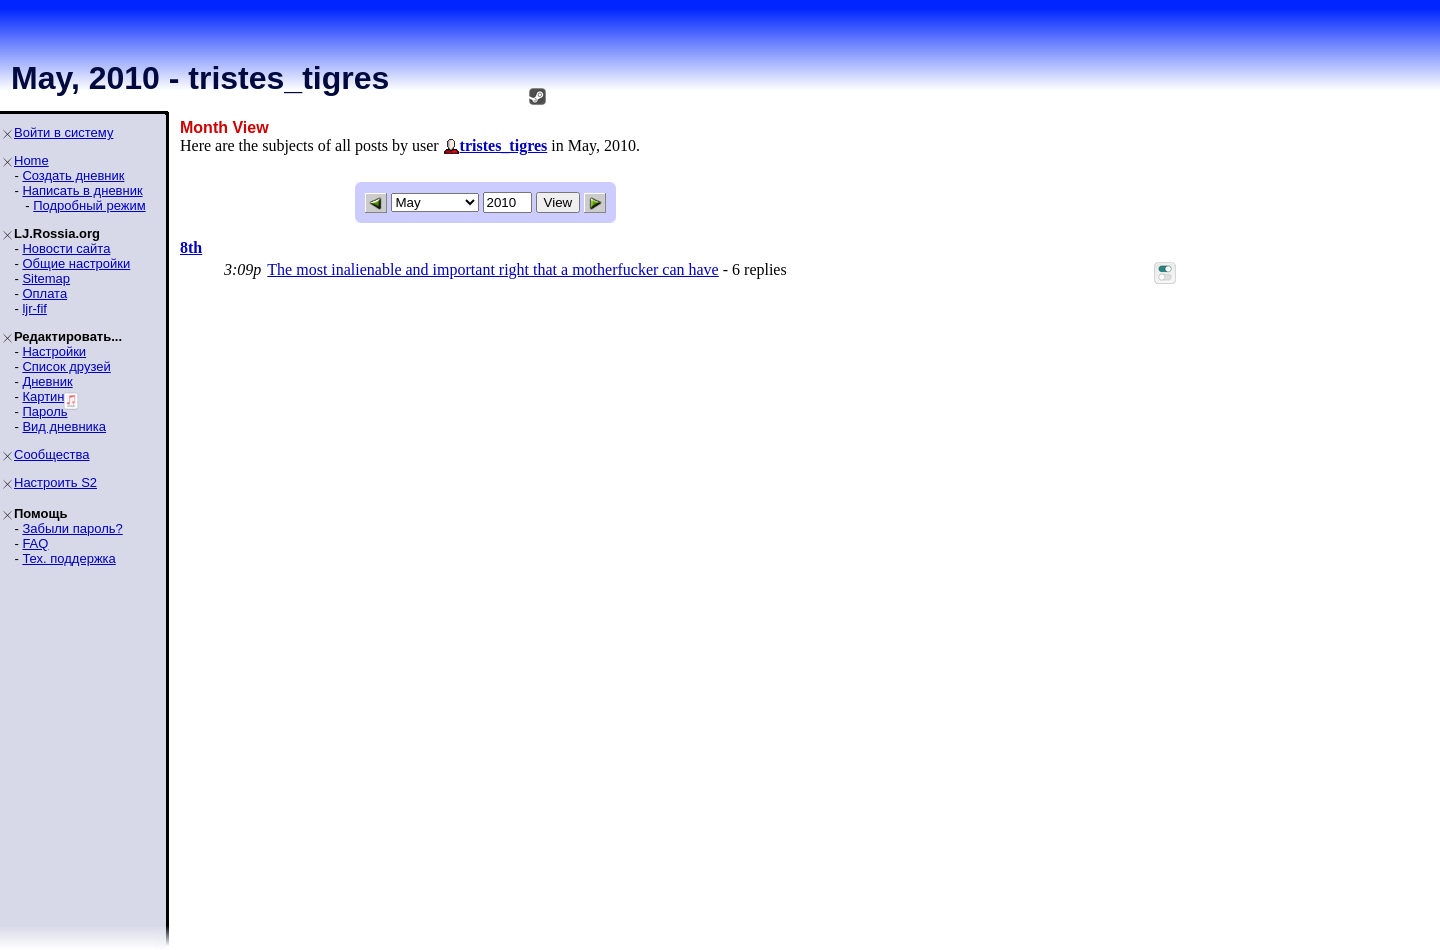 This screenshot has width=1440, height=950. What do you see at coordinates (1165, 273) in the screenshot?
I see `open system tweaks or settings customization` at bounding box center [1165, 273].